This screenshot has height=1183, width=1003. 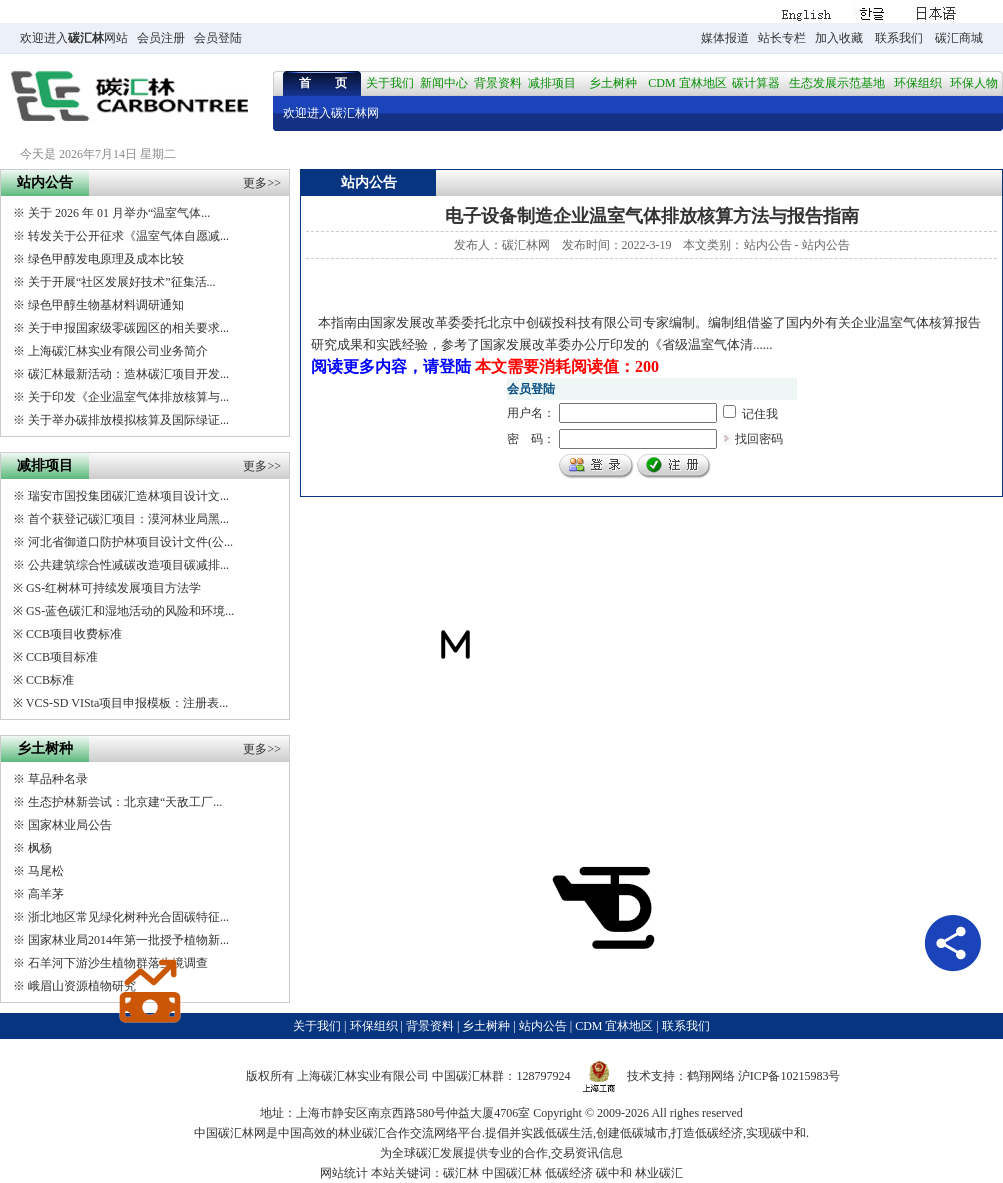 I want to click on indicates items starting with the letter M, so click(x=455, y=644).